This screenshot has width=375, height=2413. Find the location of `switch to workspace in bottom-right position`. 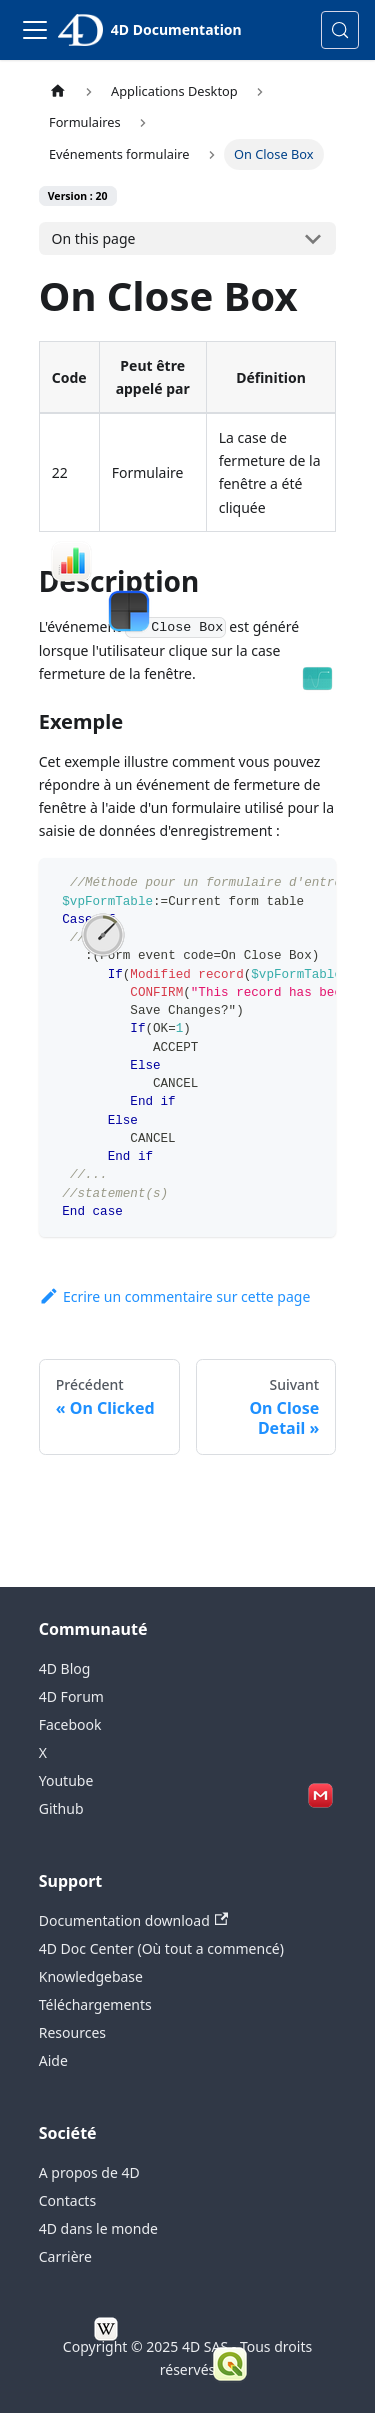

switch to workspace in bottom-right position is located at coordinates (129, 611).